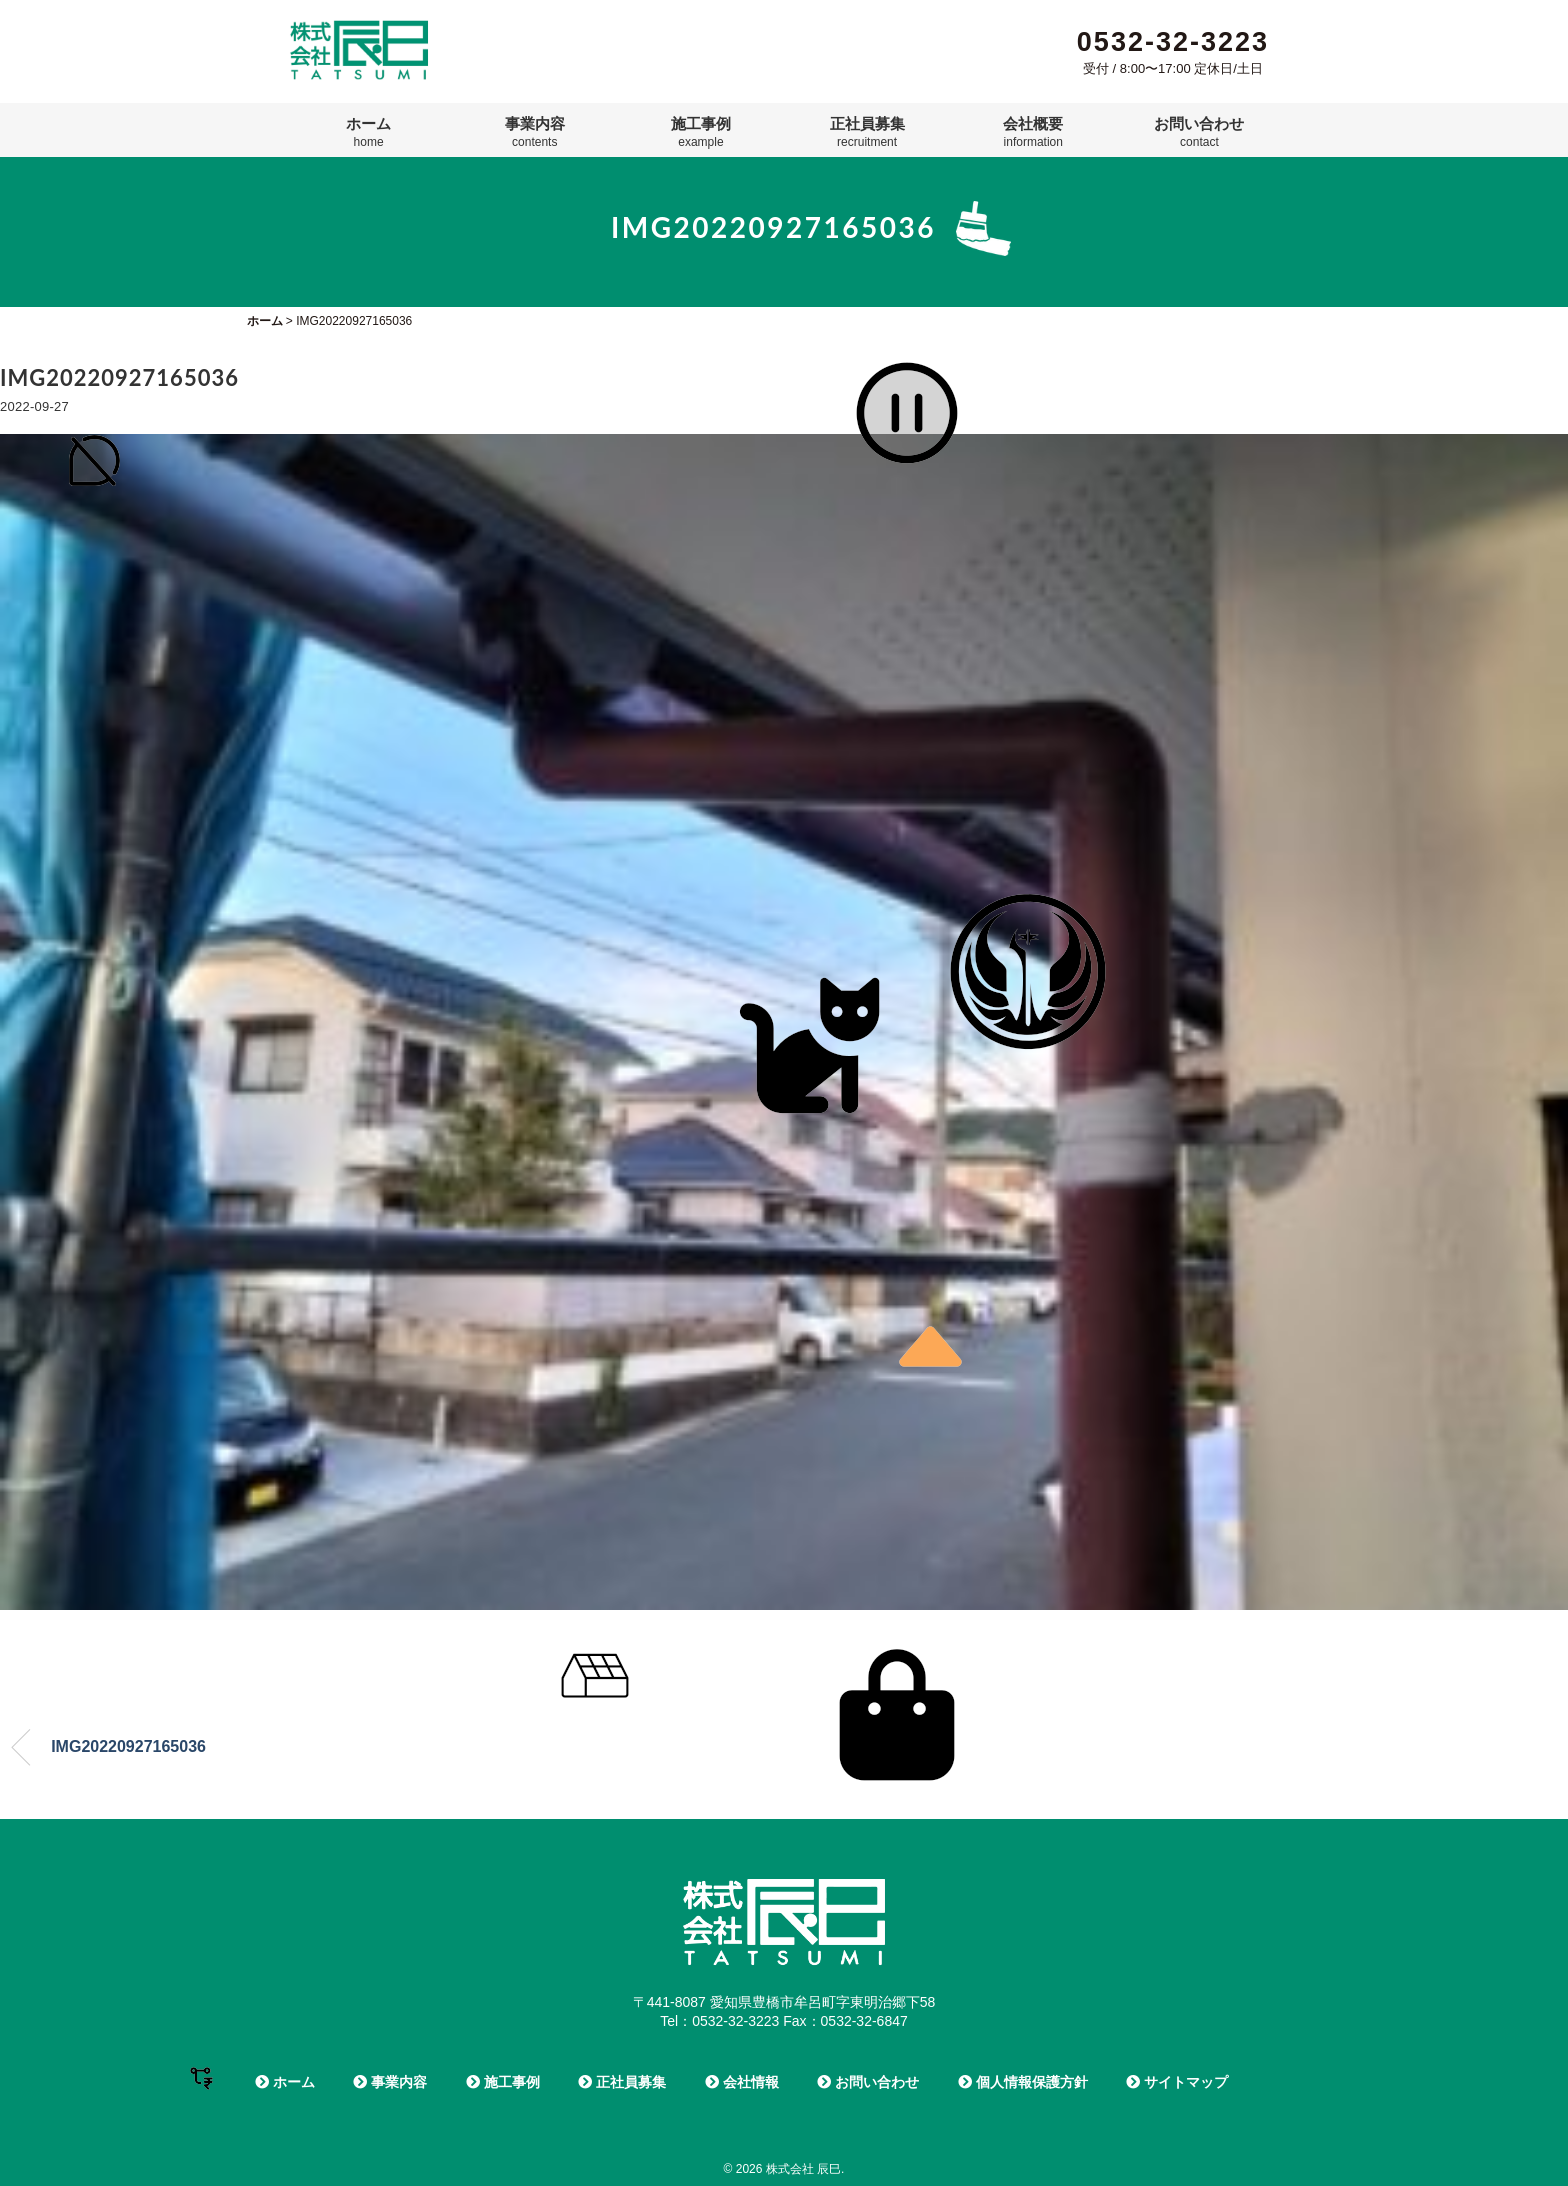 This screenshot has width=1568, height=2186. What do you see at coordinates (93, 461) in the screenshot?
I see `mute or disable chat notifications` at bounding box center [93, 461].